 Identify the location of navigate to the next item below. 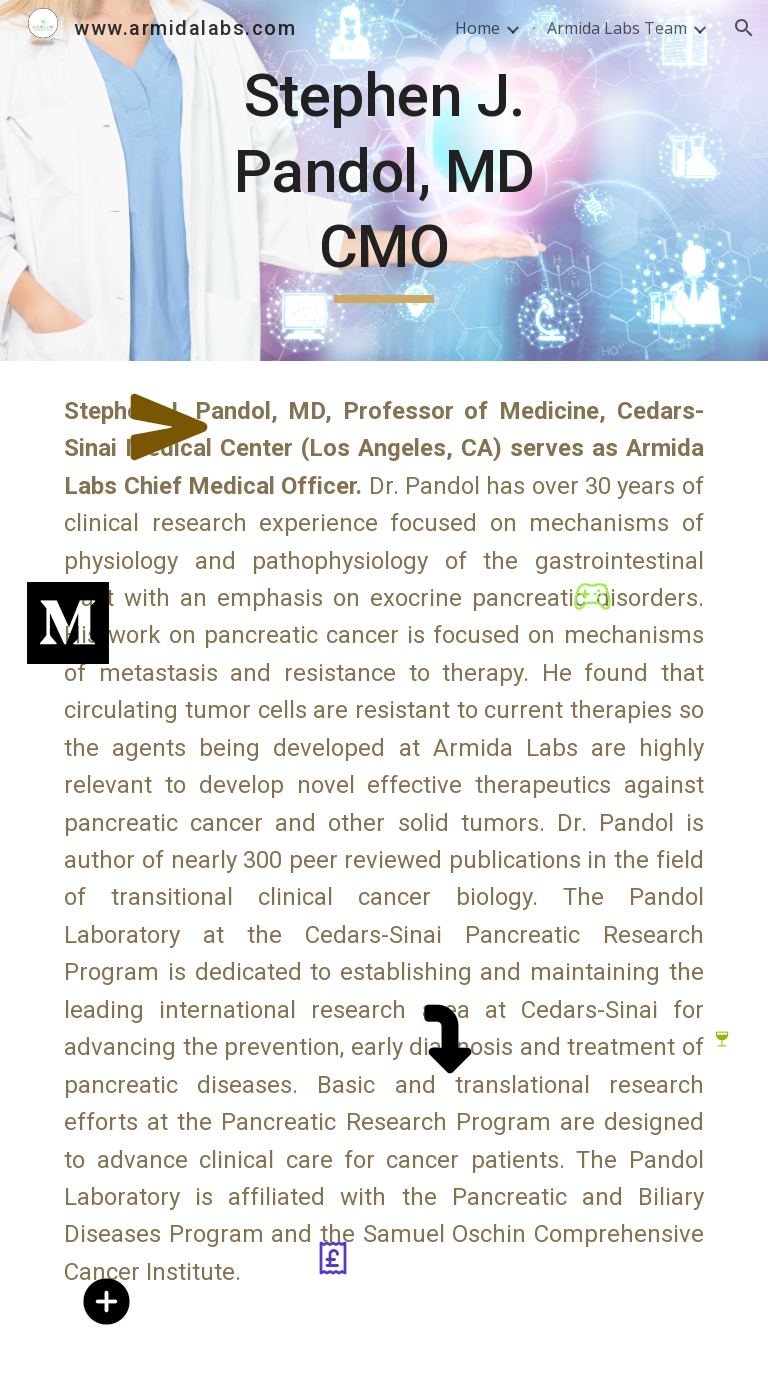
(450, 1039).